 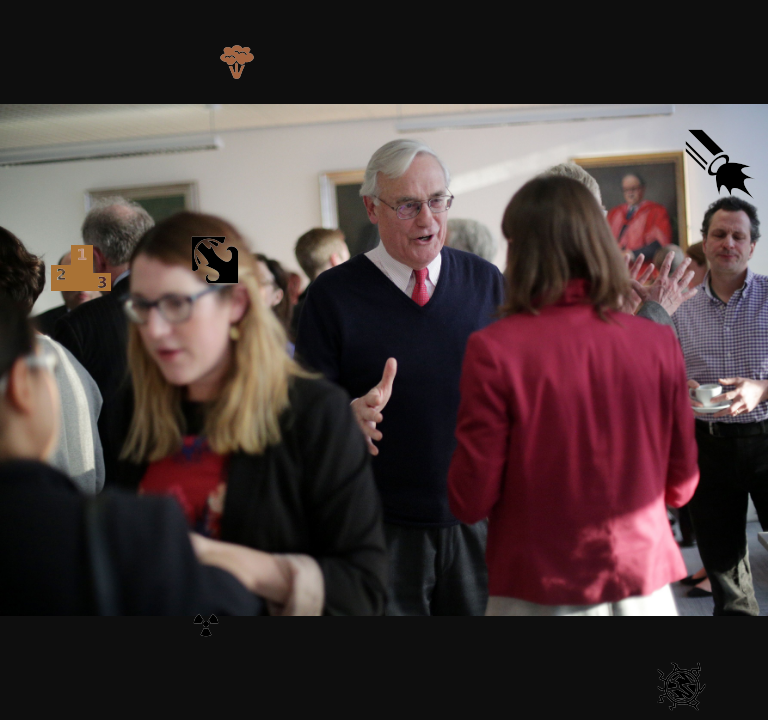 I want to click on select broccoli as an ingredient, so click(x=237, y=62).